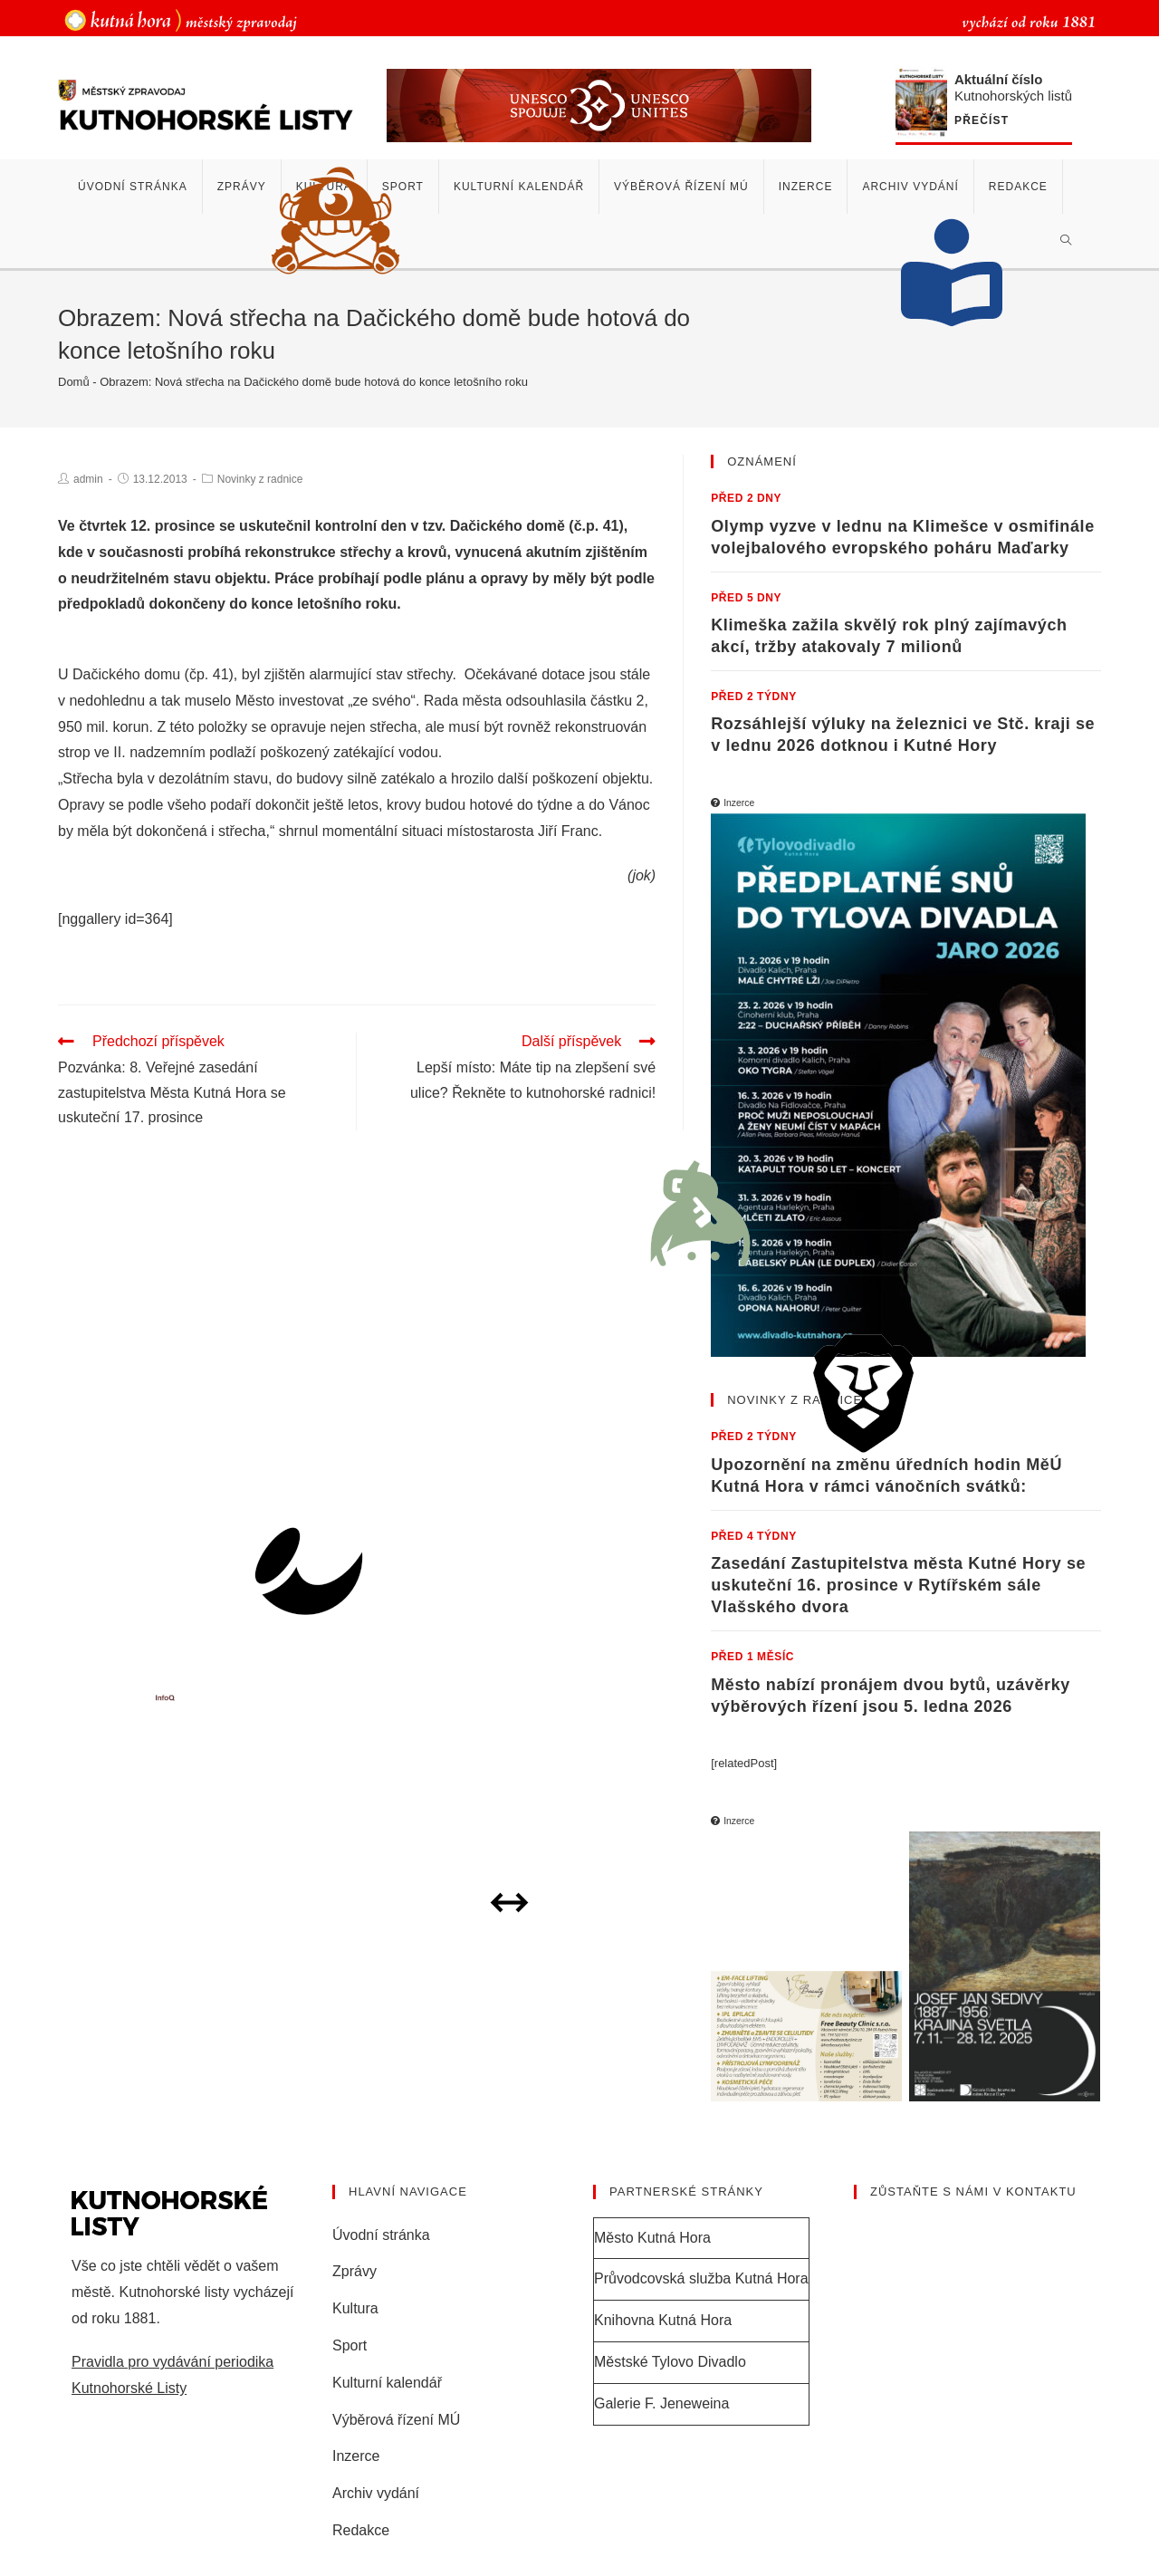 The height and width of the screenshot is (2576, 1159). I want to click on open brave browser, so click(863, 1393).